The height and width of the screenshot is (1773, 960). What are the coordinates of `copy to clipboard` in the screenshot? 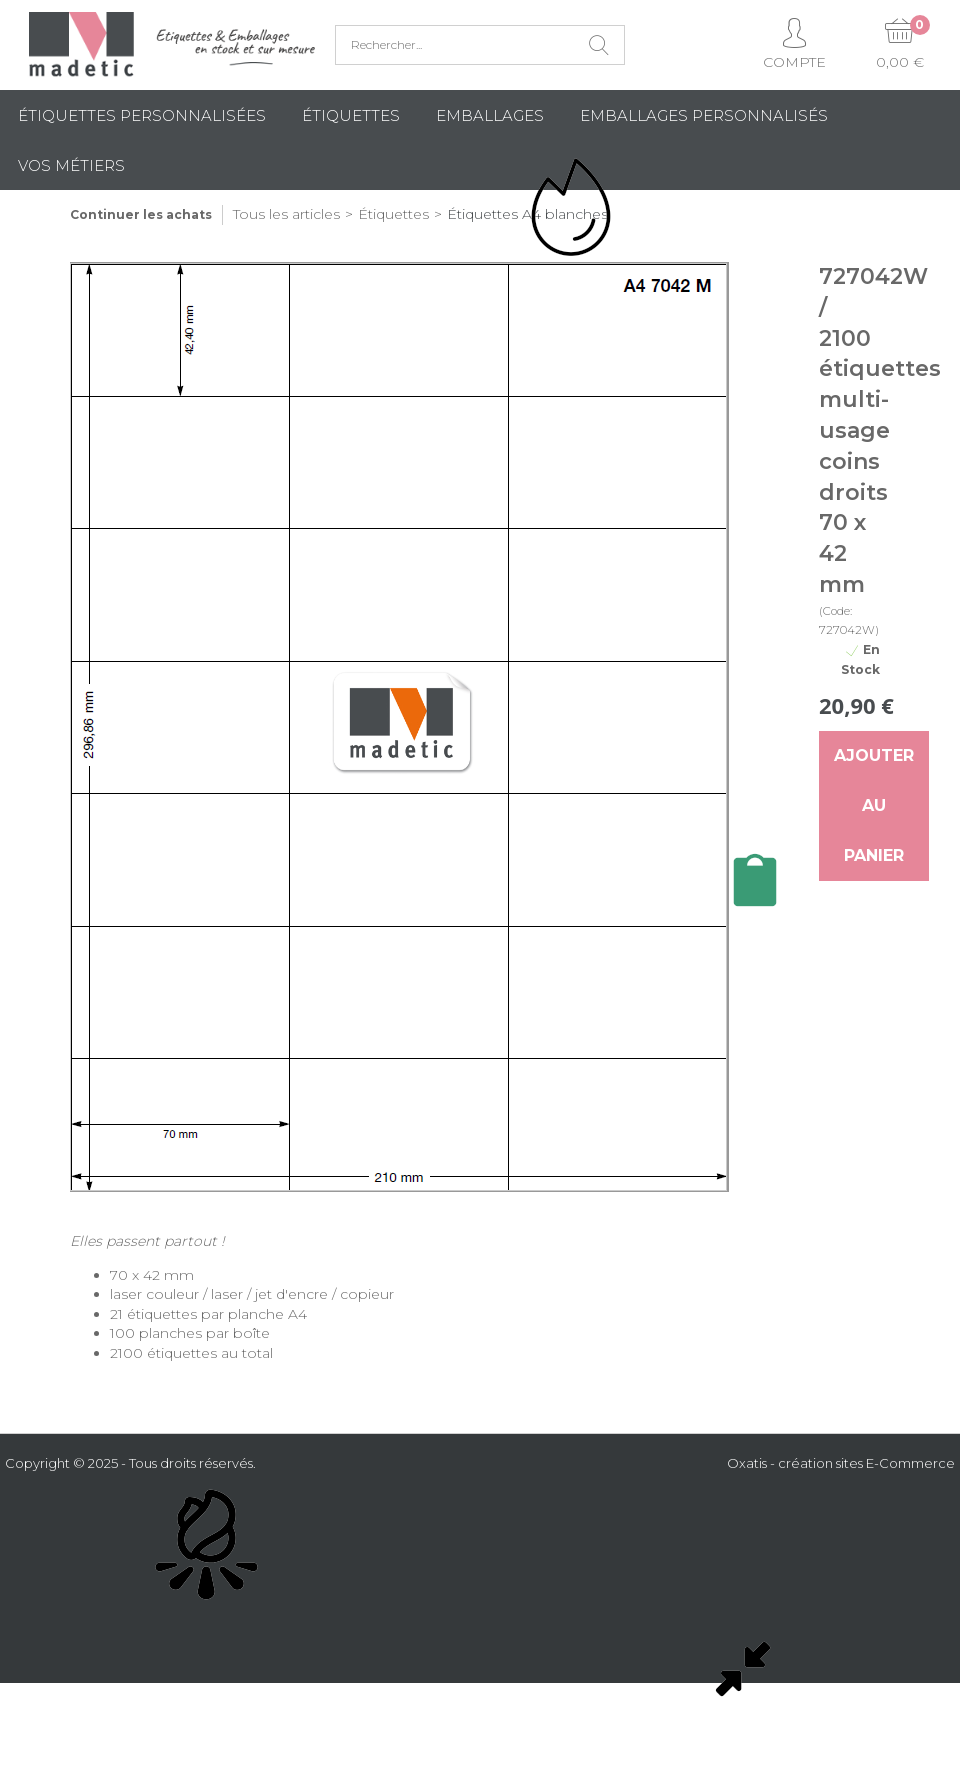 It's located at (755, 881).